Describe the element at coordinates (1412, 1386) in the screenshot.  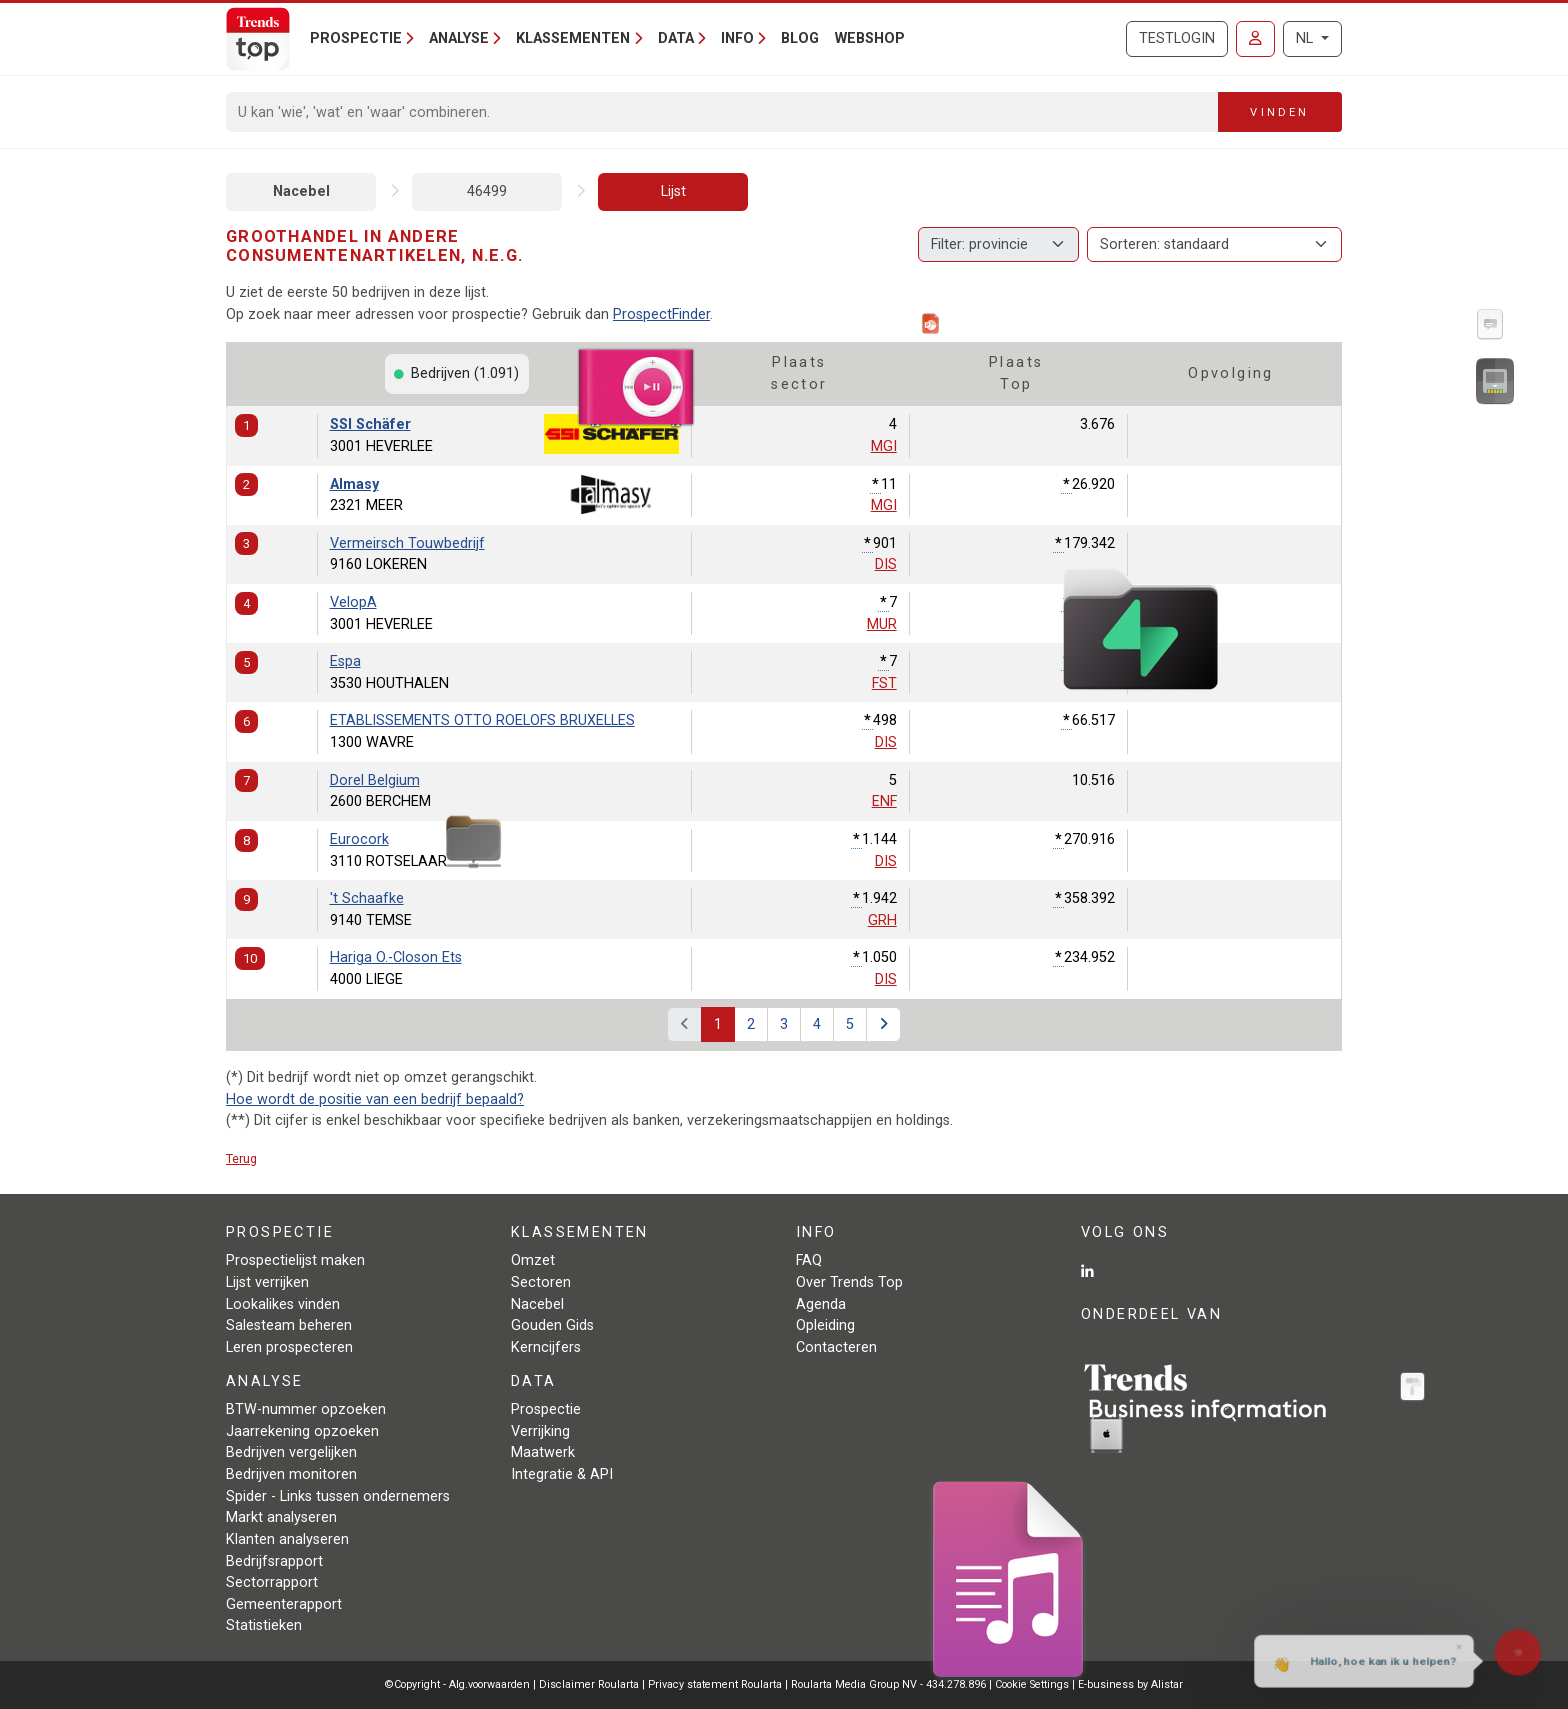
I see `a theme or appearance customization file` at that location.